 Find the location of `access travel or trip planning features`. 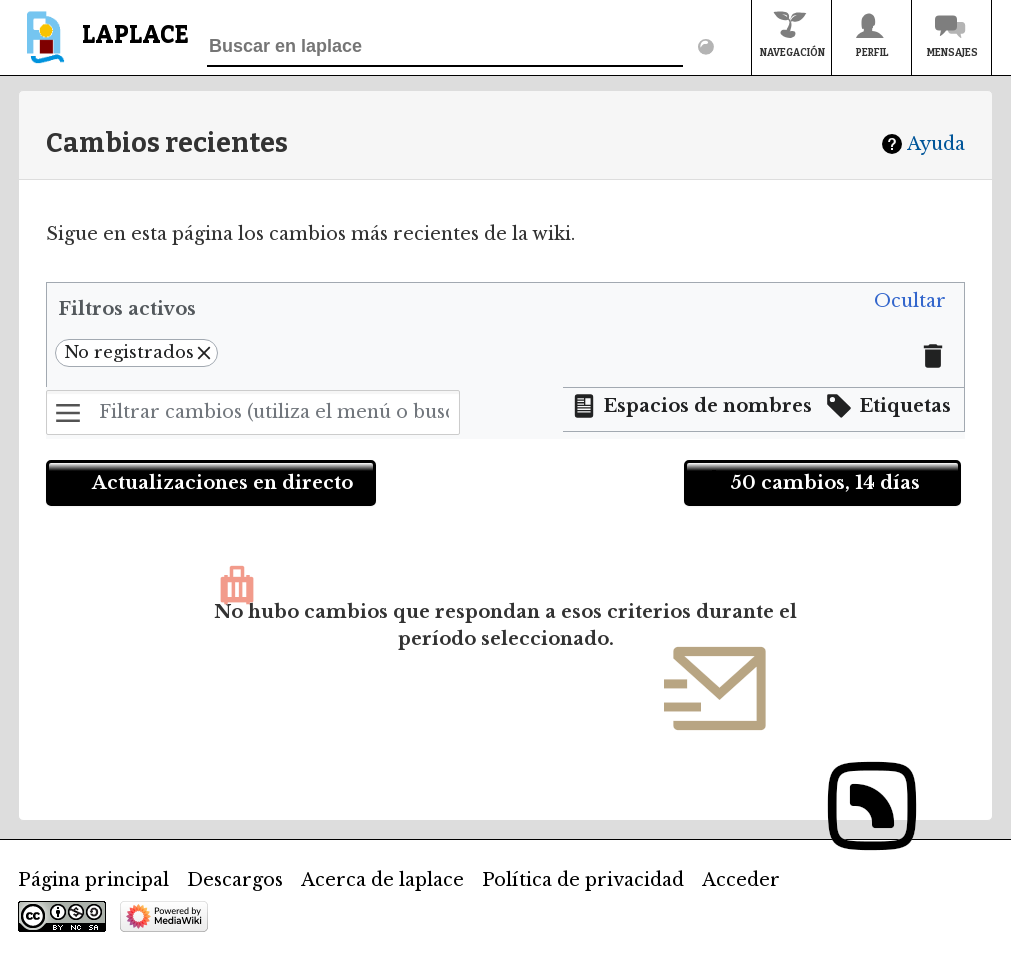

access travel or trip planning features is located at coordinates (237, 586).